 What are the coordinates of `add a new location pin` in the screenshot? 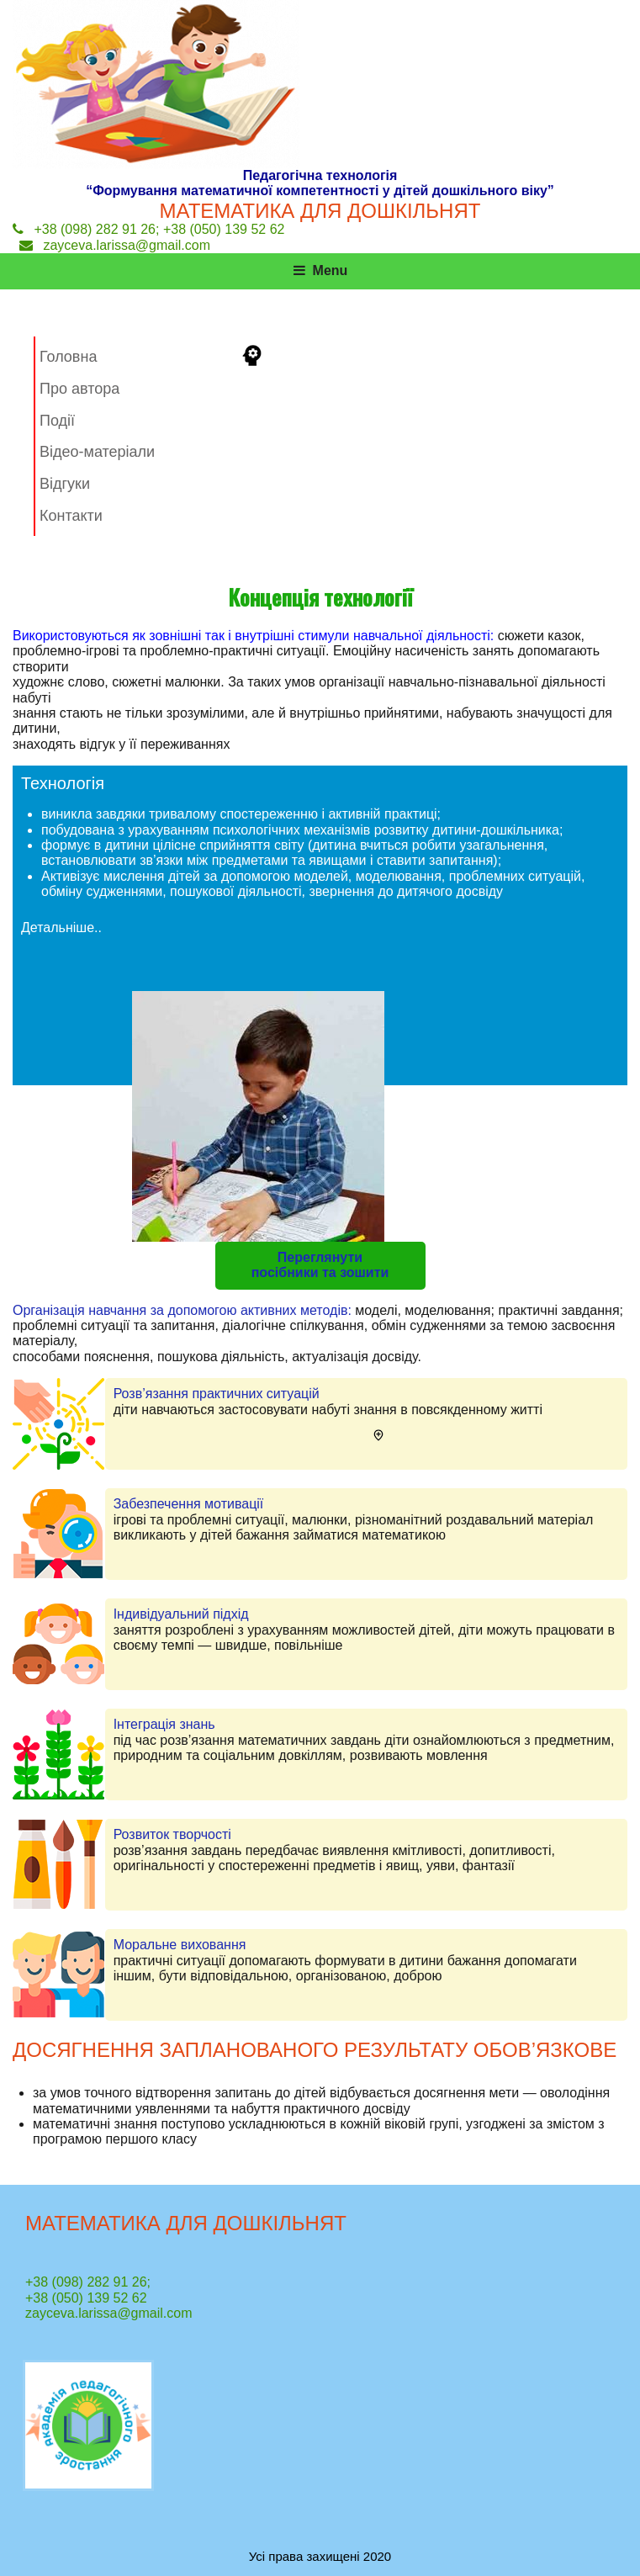 It's located at (378, 1435).